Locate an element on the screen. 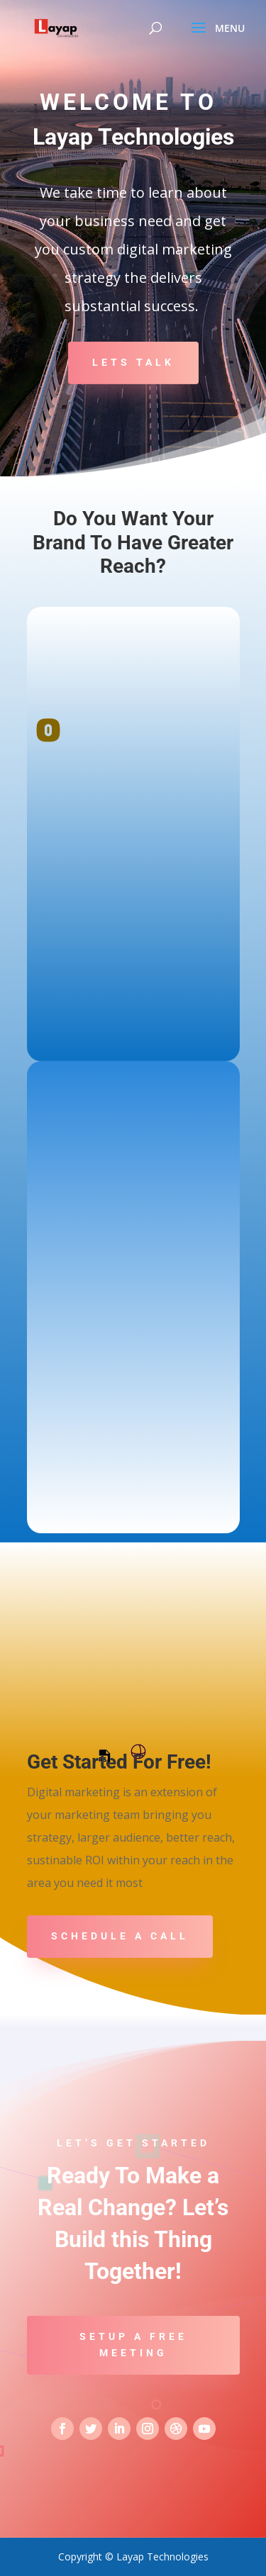 The width and height of the screenshot is (266, 2576). a Rust source code file is located at coordinates (104, 1756).